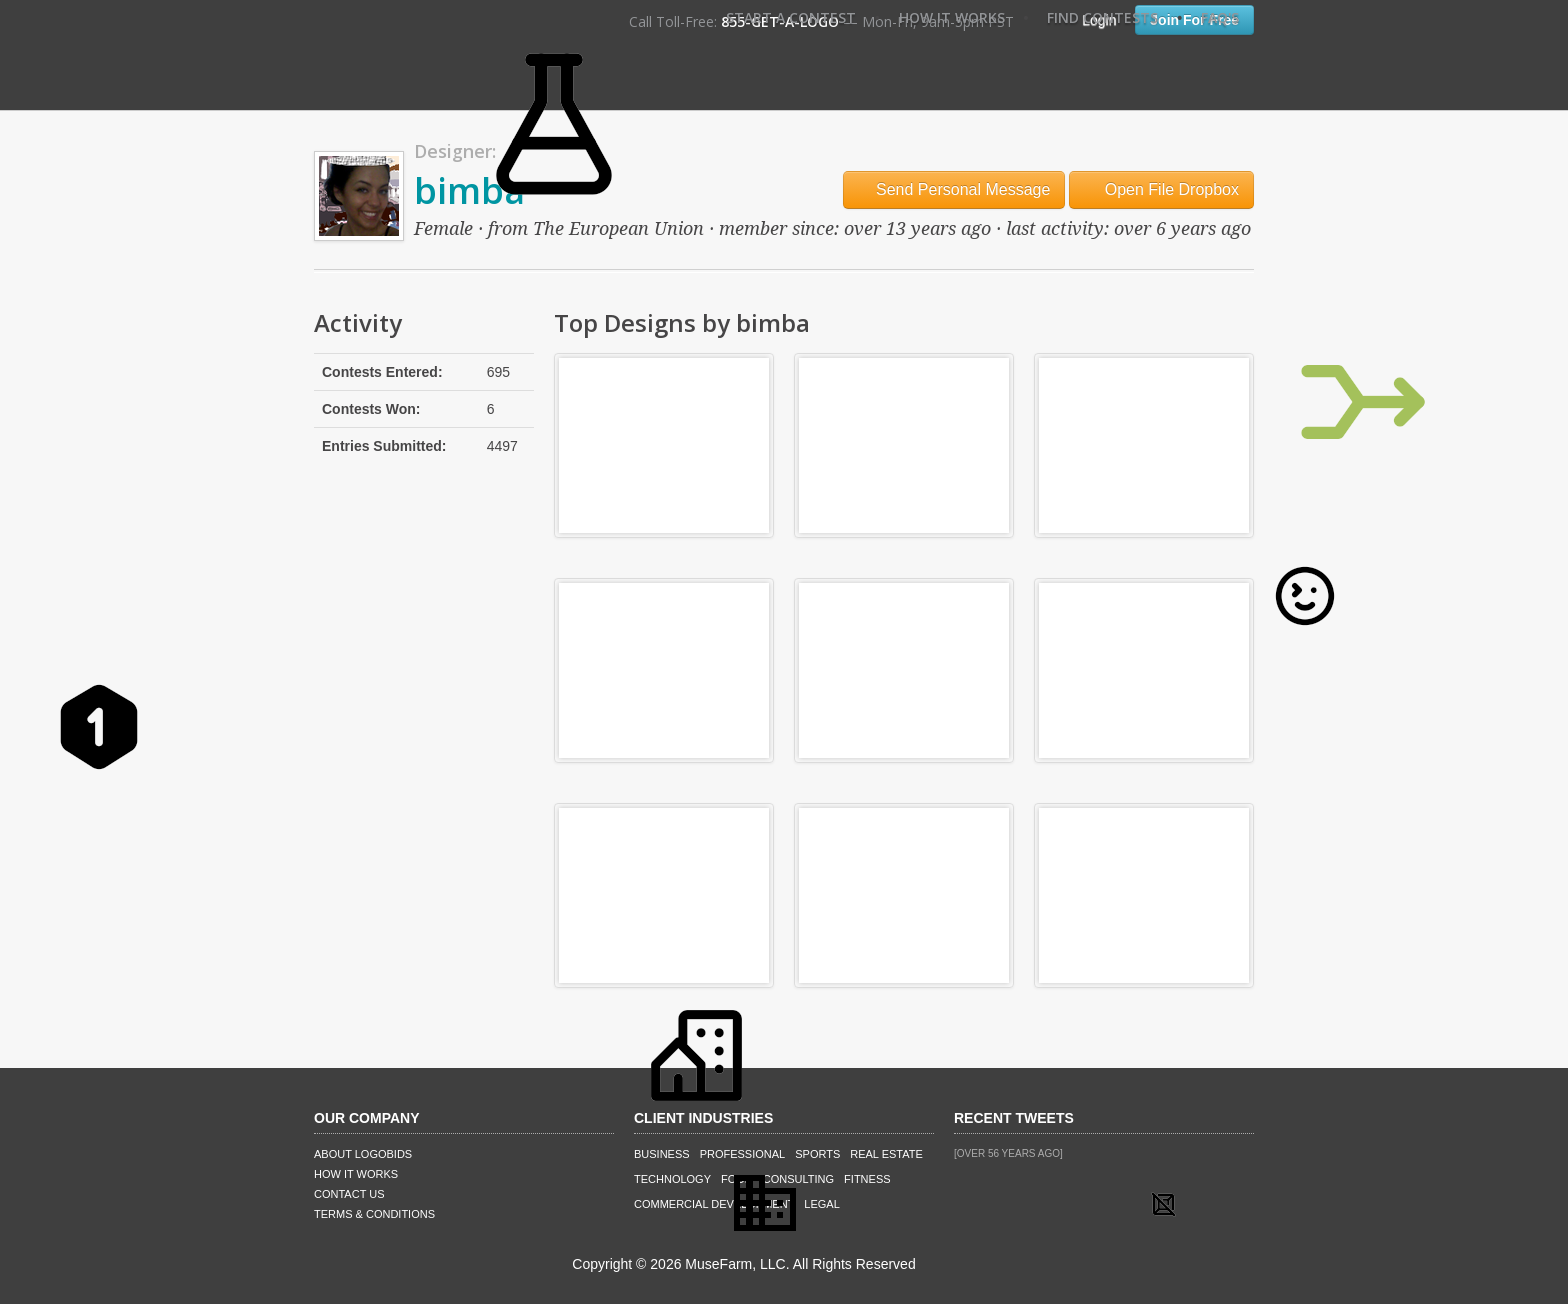 The width and height of the screenshot is (1568, 1304). I want to click on disable box model view, so click(1163, 1204).